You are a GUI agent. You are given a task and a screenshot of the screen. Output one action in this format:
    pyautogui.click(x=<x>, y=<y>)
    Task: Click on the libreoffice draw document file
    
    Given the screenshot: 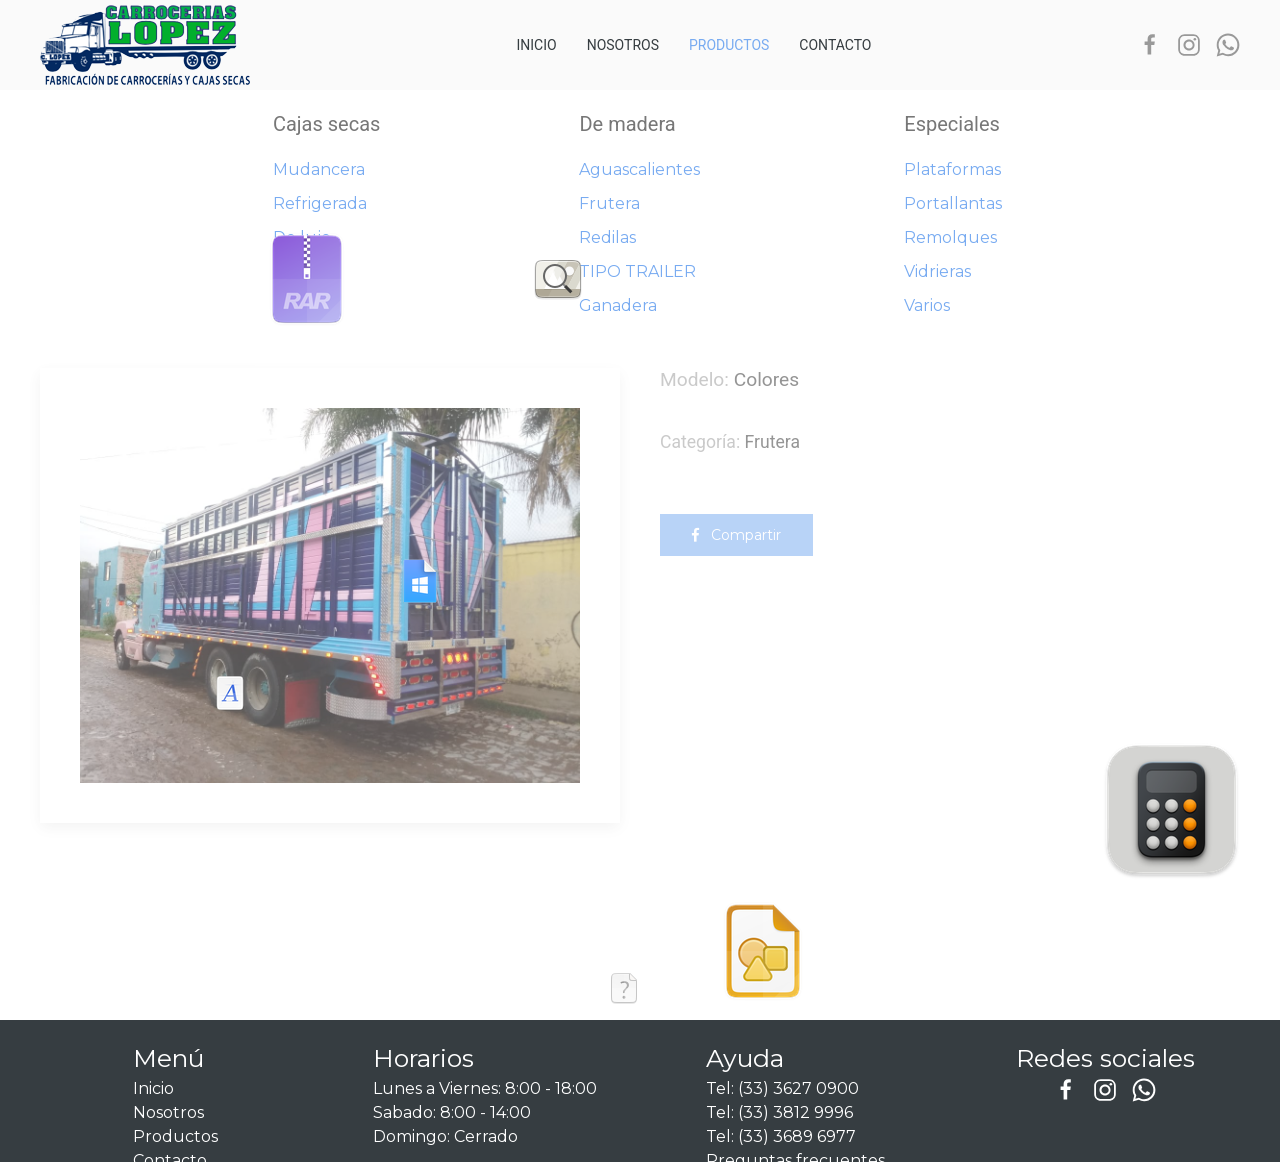 What is the action you would take?
    pyautogui.click(x=763, y=951)
    